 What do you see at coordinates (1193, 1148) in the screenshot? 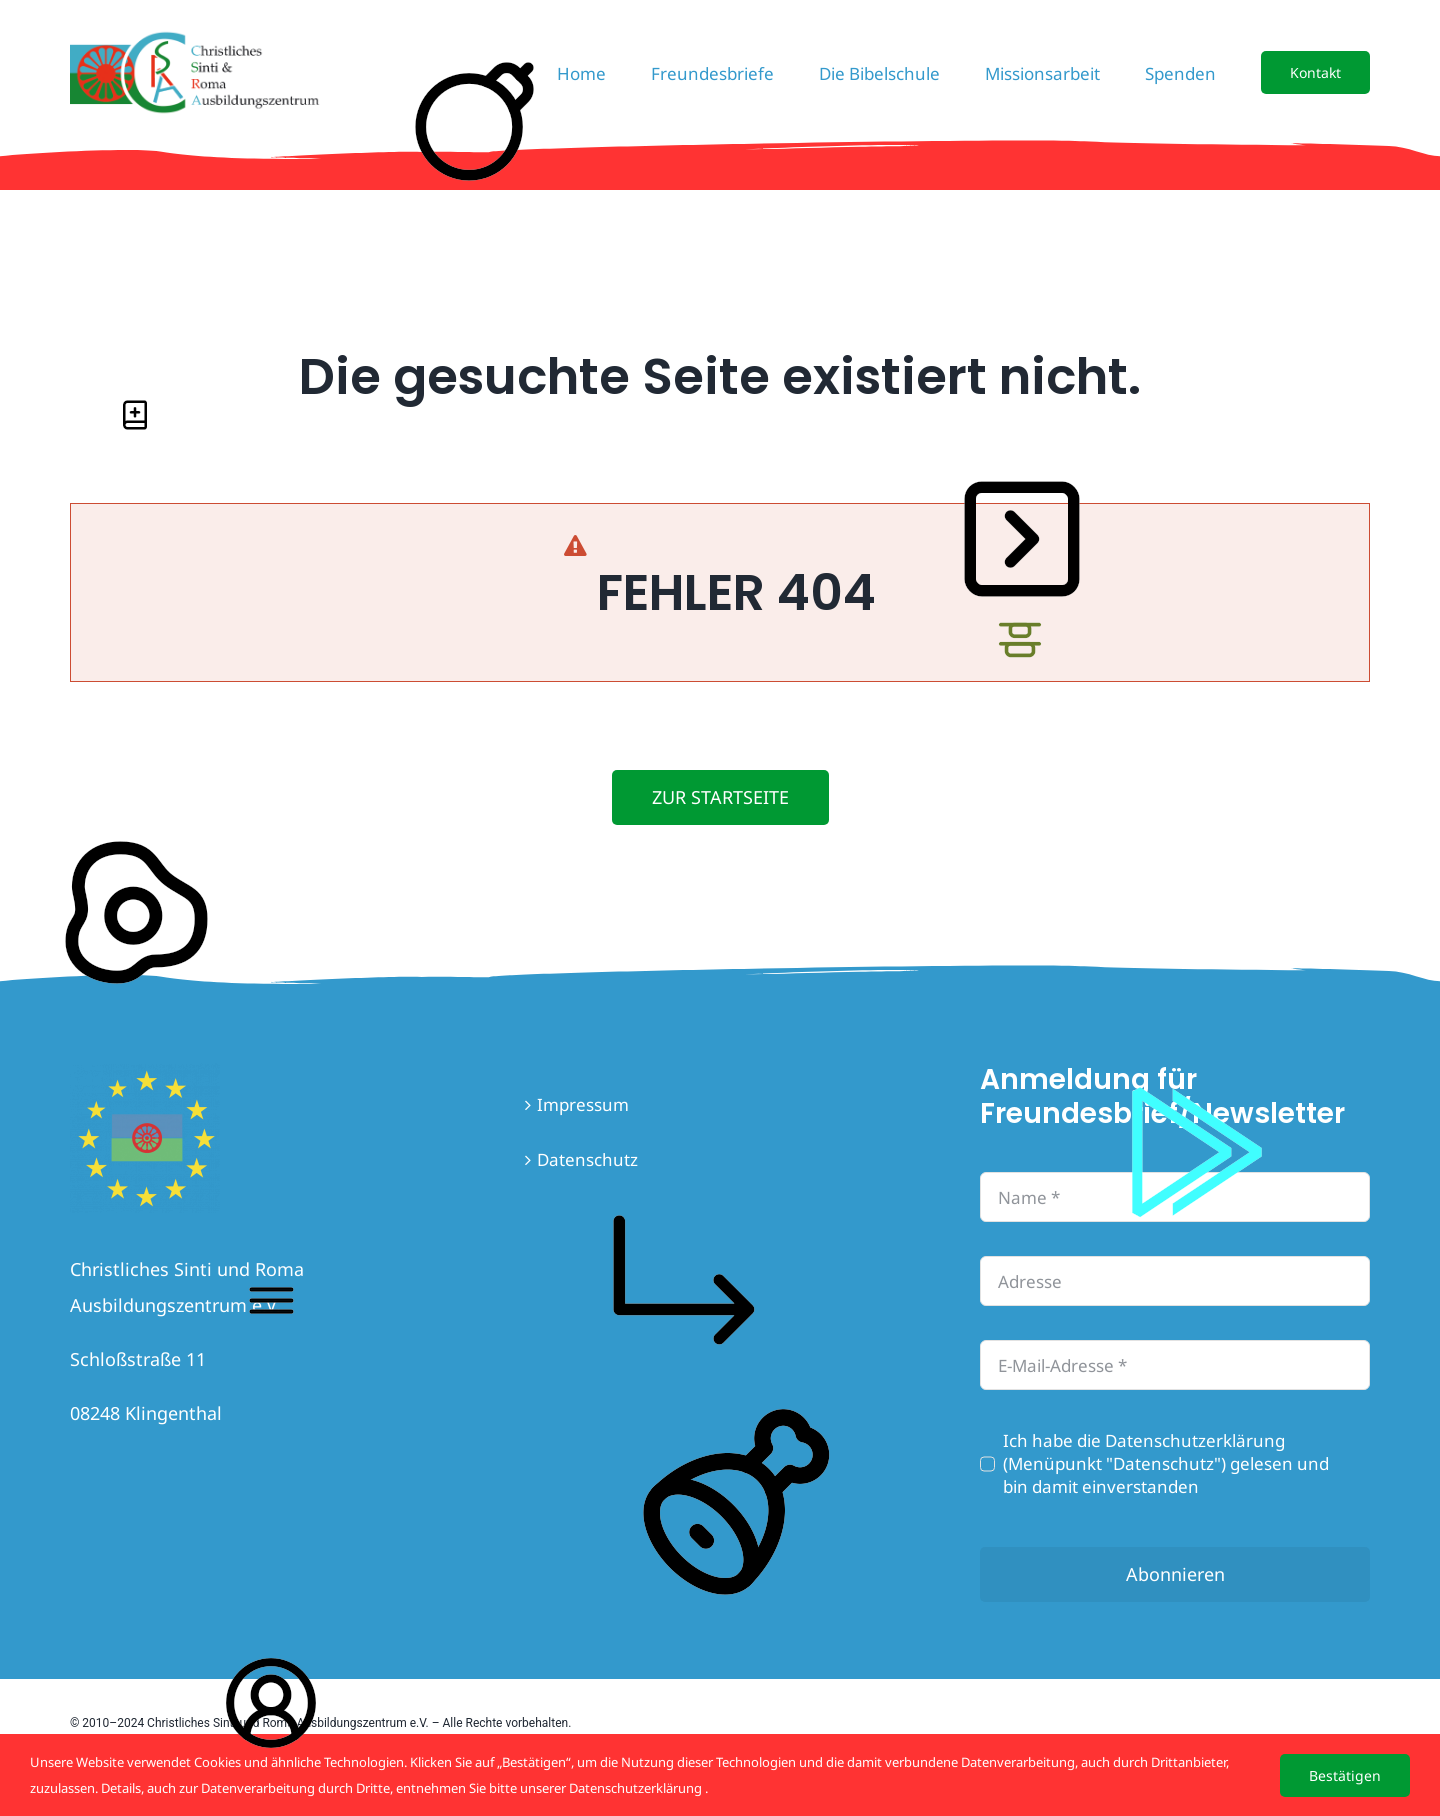
I see `run all tasks or scripts` at bounding box center [1193, 1148].